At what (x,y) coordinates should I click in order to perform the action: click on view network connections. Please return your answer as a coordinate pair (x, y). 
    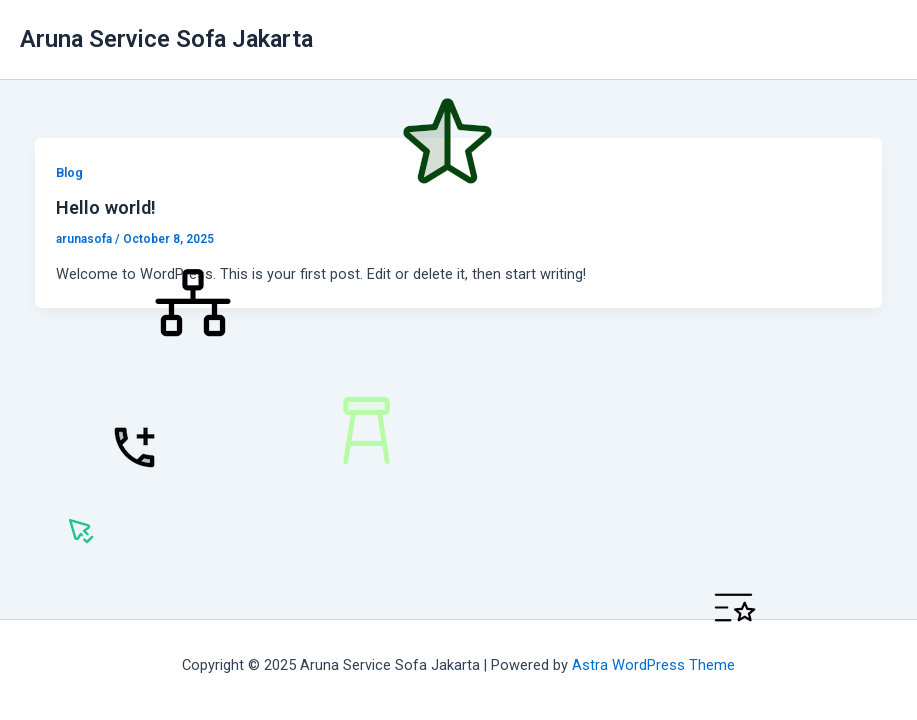
    Looking at the image, I should click on (193, 304).